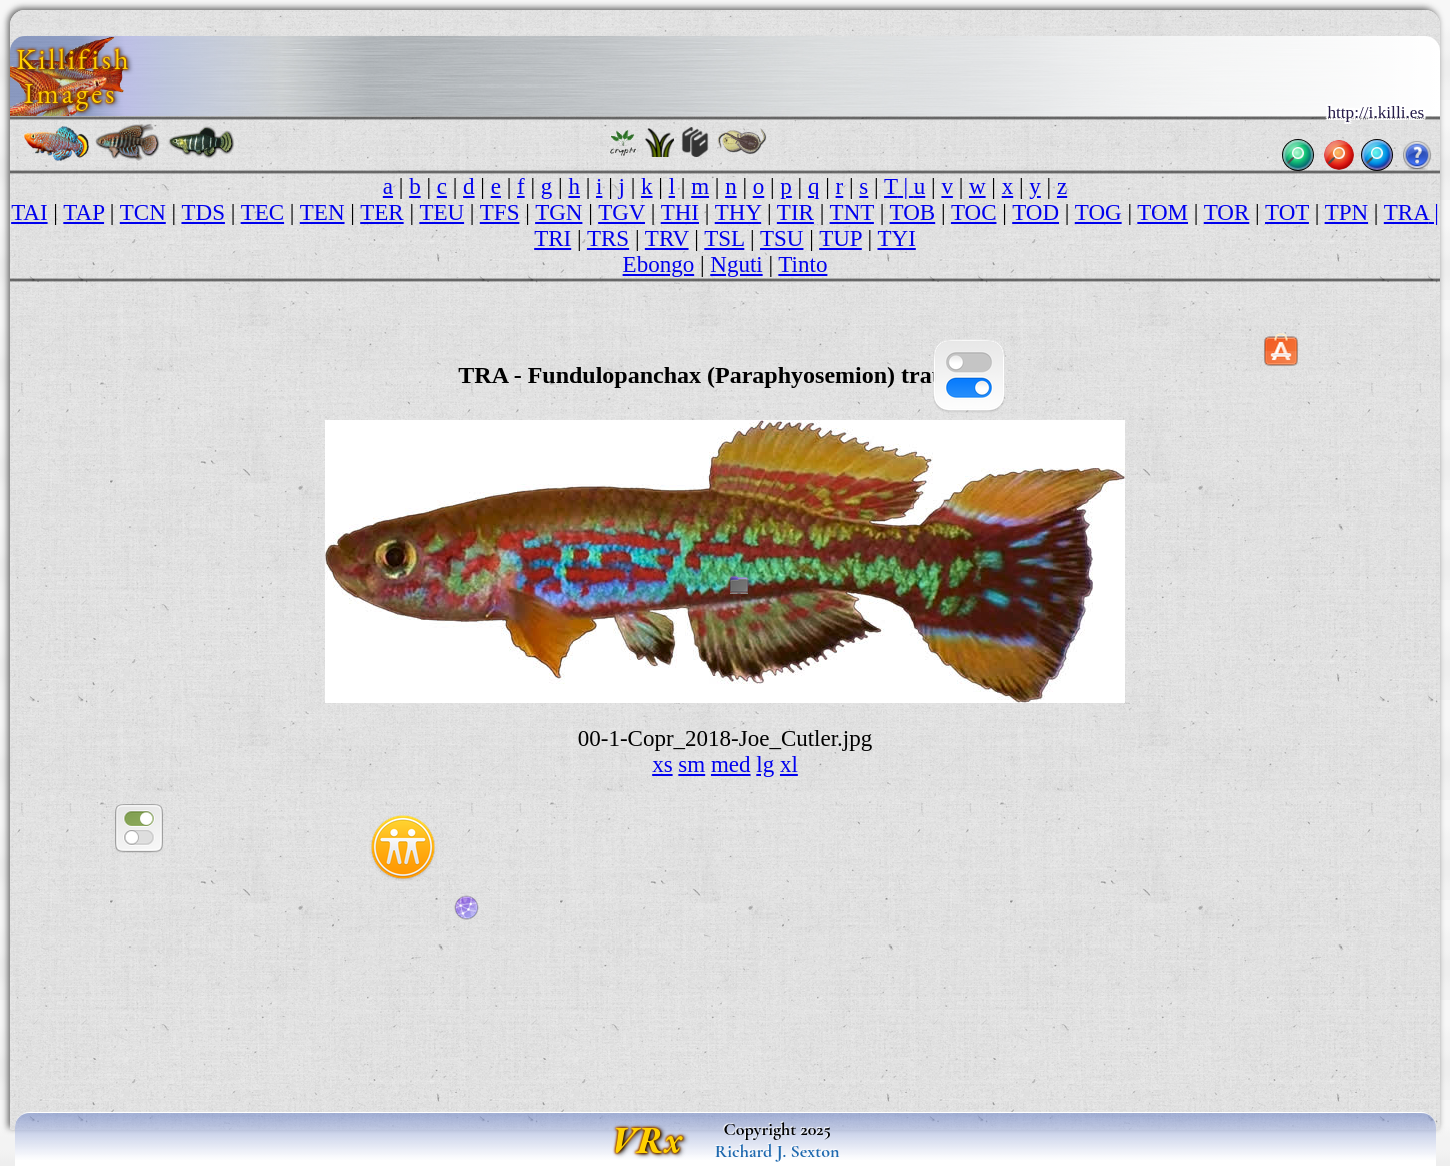  Describe the element at coordinates (466, 907) in the screenshot. I see `access network settings and preferences` at that location.